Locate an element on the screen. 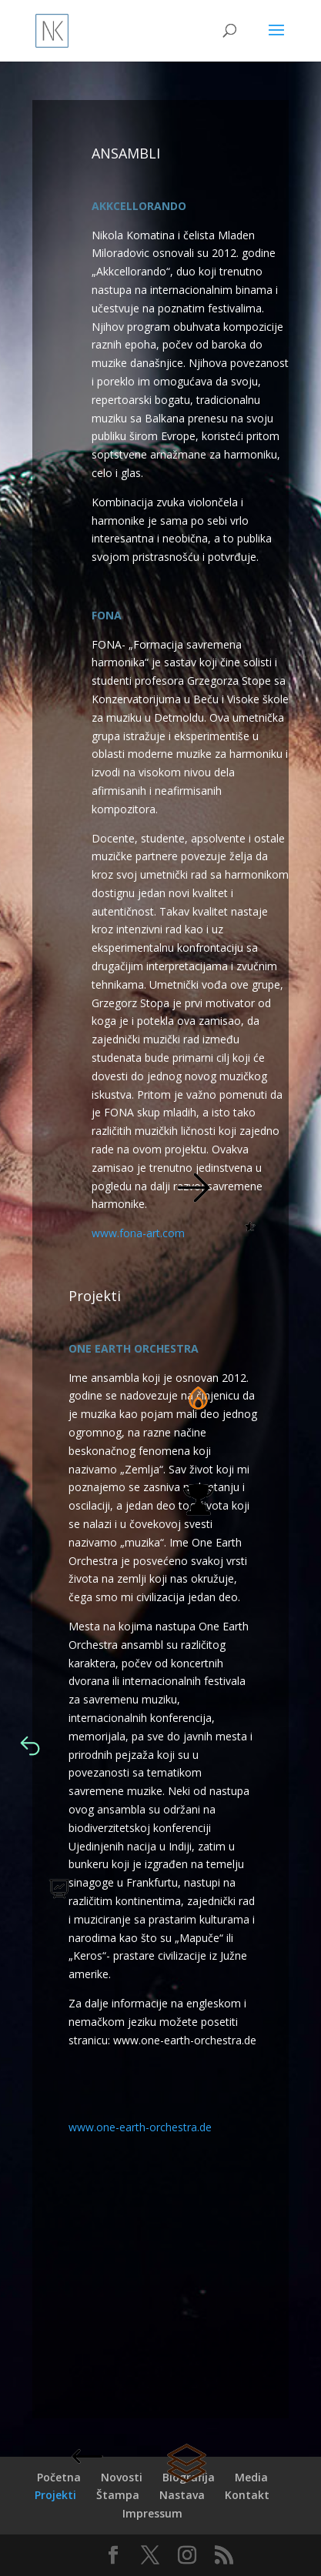 The width and height of the screenshot is (321, 2576). indicates a partial or half rating is located at coordinates (250, 1226).